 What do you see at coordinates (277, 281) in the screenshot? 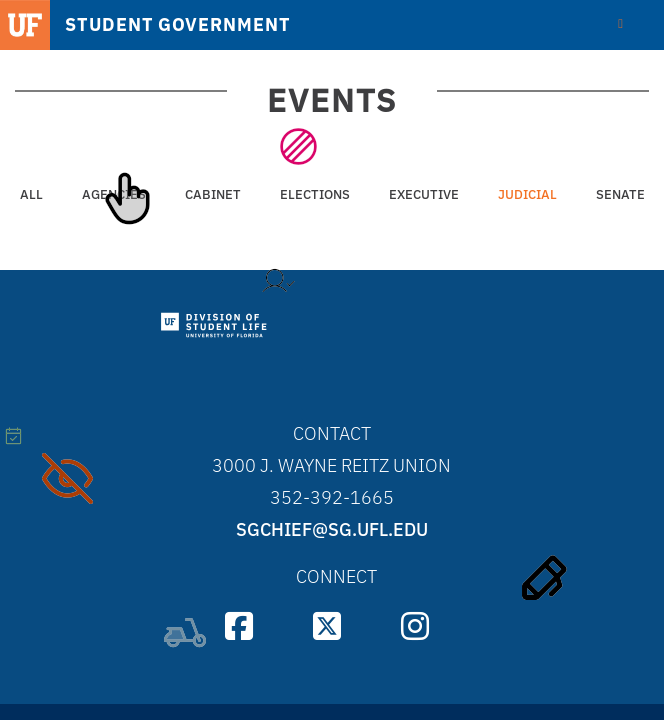
I see `user verified or confirmed` at bounding box center [277, 281].